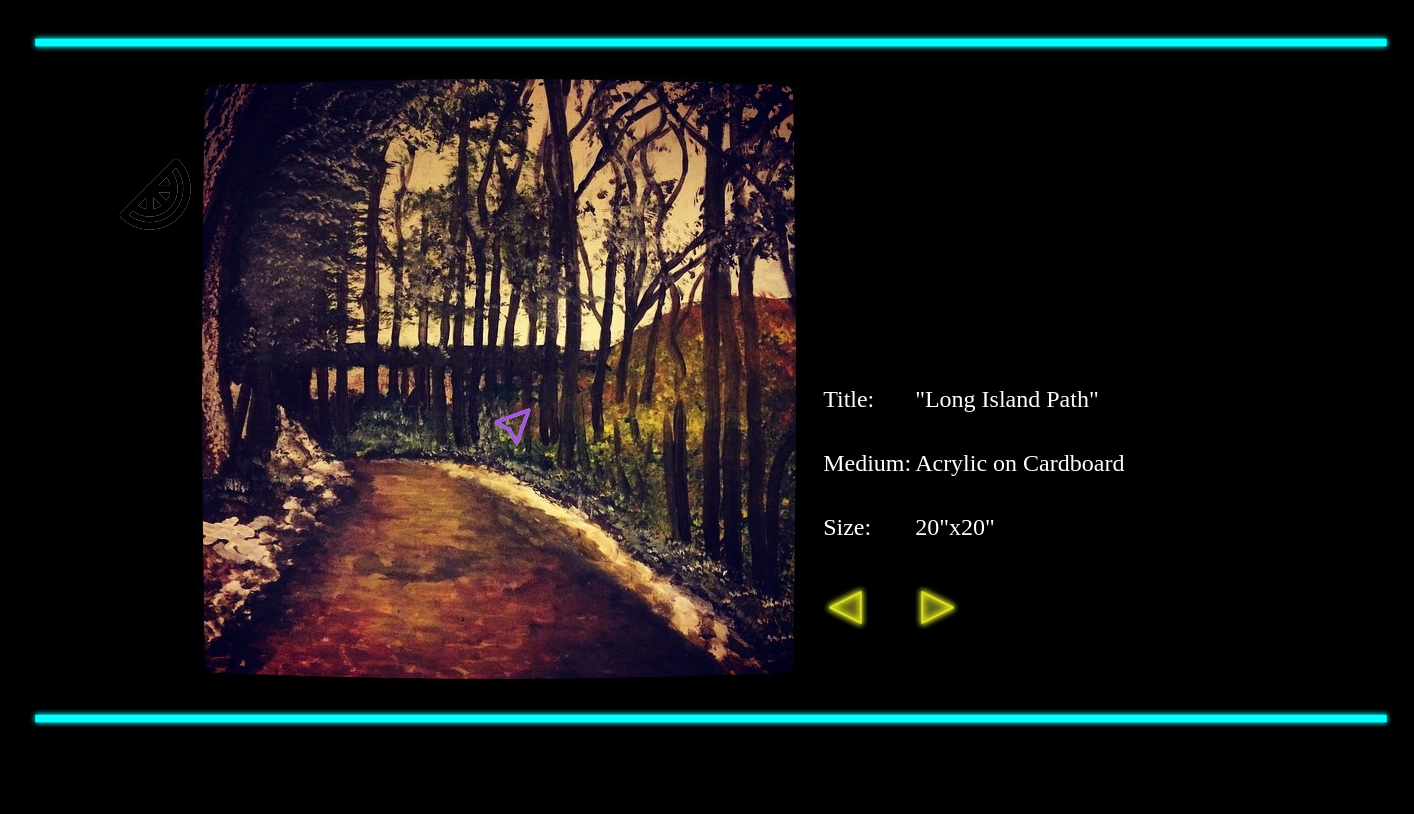 This screenshot has width=1414, height=814. Describe the element at coordinates (155, 194) in the screenshot. I see `indicates fresh or citrus-related content` at that location.